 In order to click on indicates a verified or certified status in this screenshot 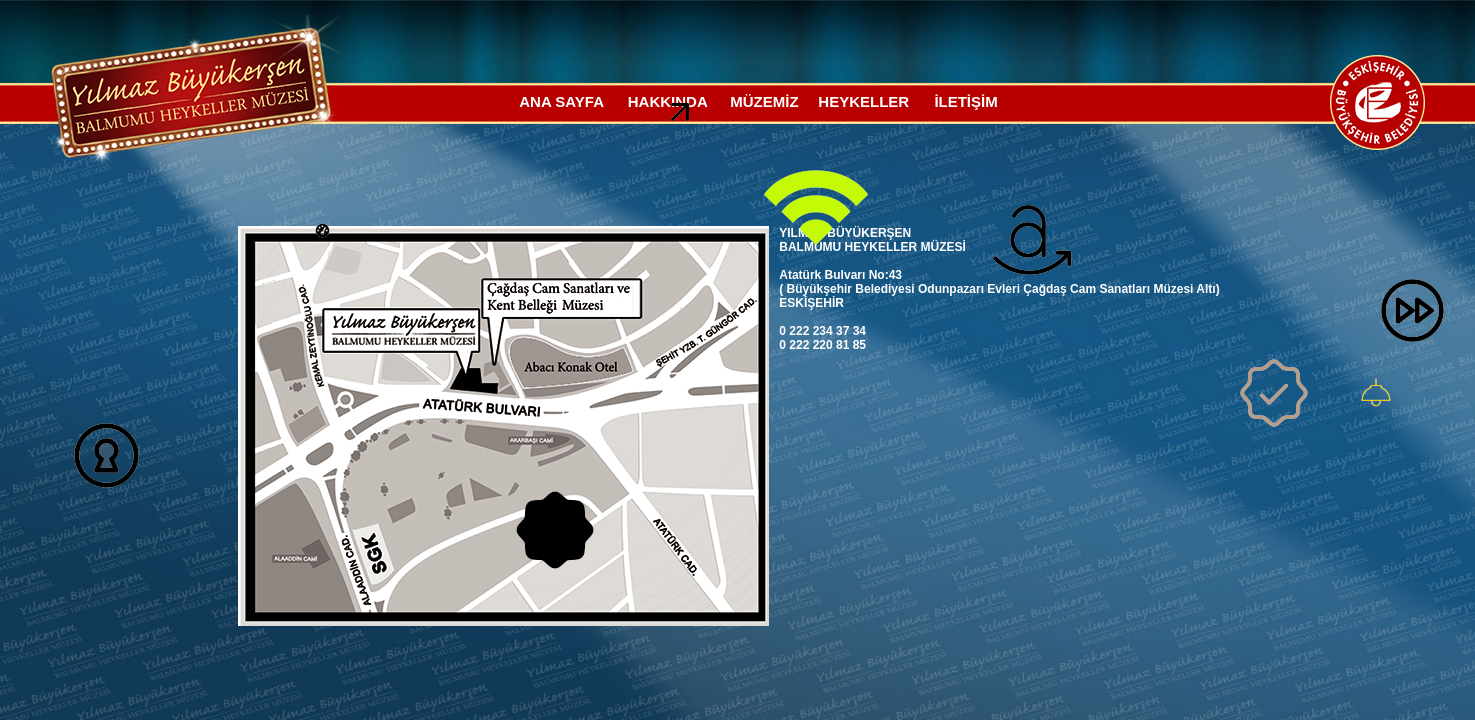, I will do `click(555, 530)`.